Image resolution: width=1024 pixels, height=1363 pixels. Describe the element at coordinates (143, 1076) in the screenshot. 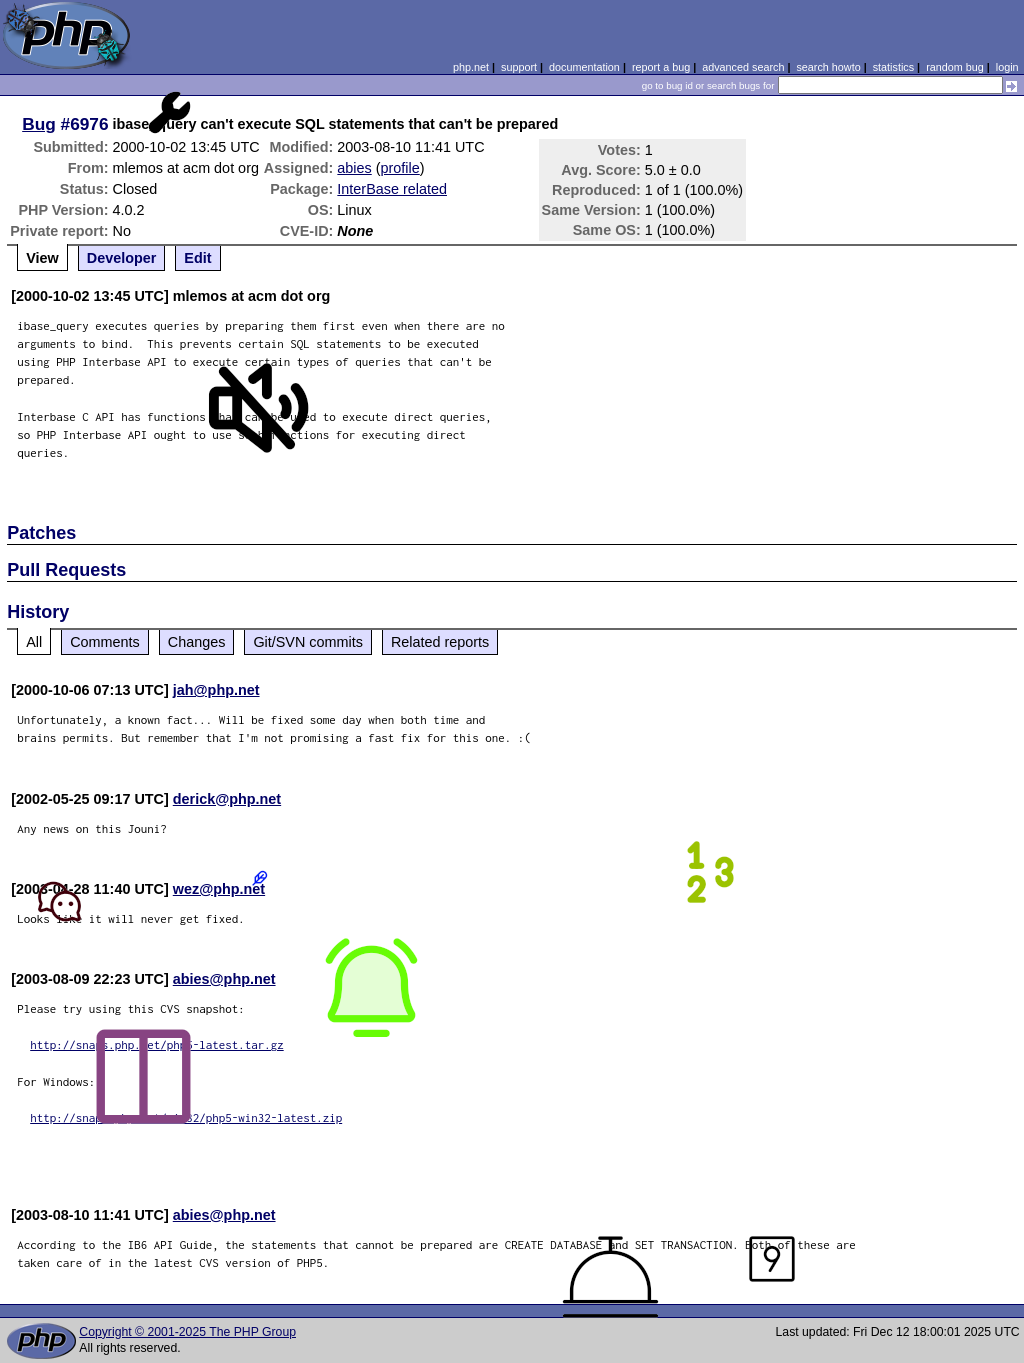

I see `split view horizontally` at that location.